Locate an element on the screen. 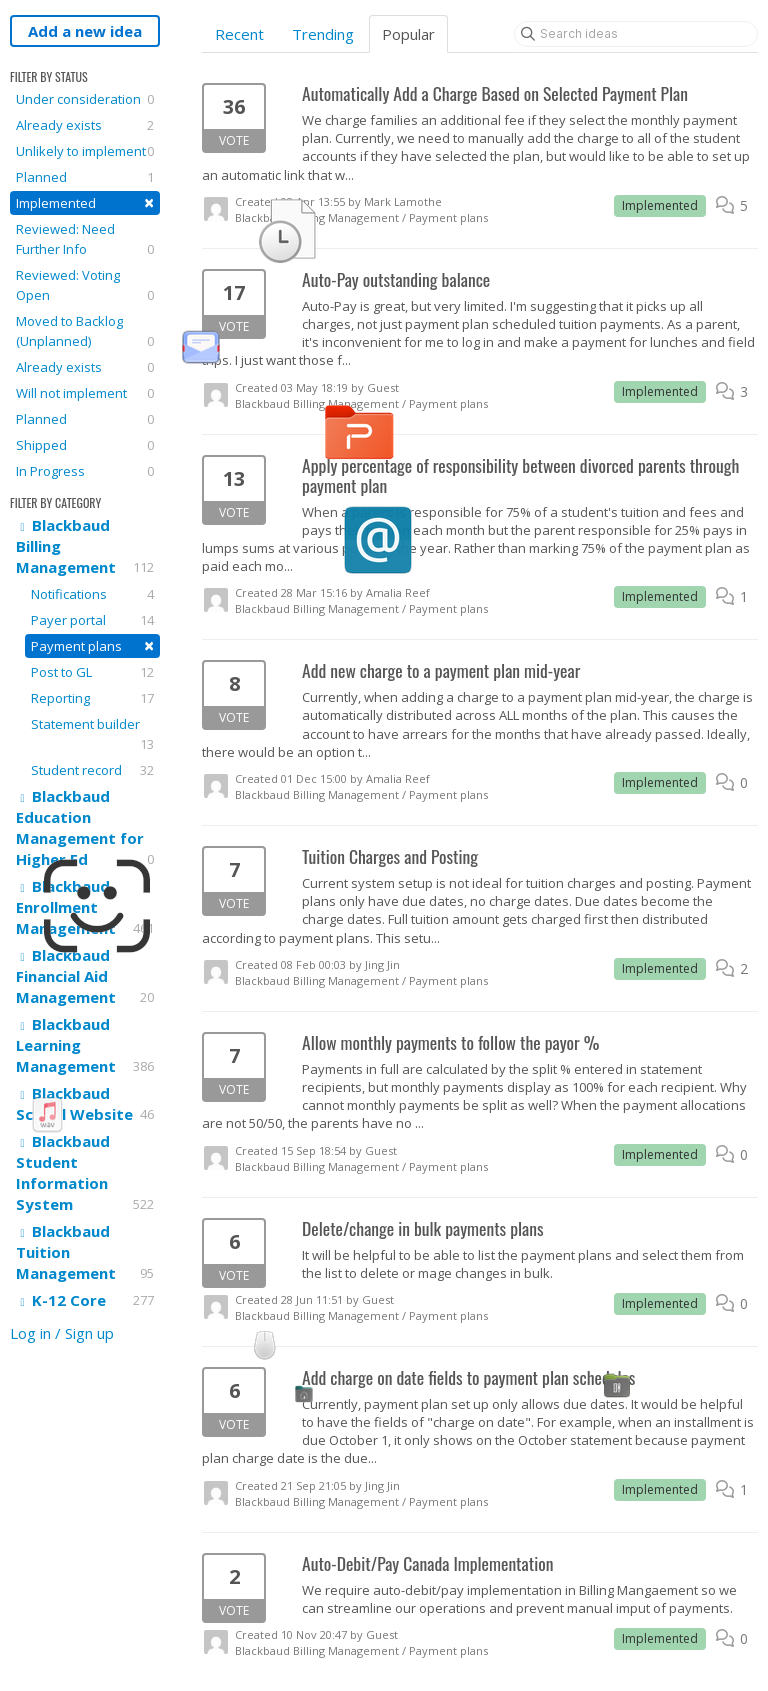 This screenshot has height=1691, width=768. mouse input device settings is located at coordinates (264, 1345).